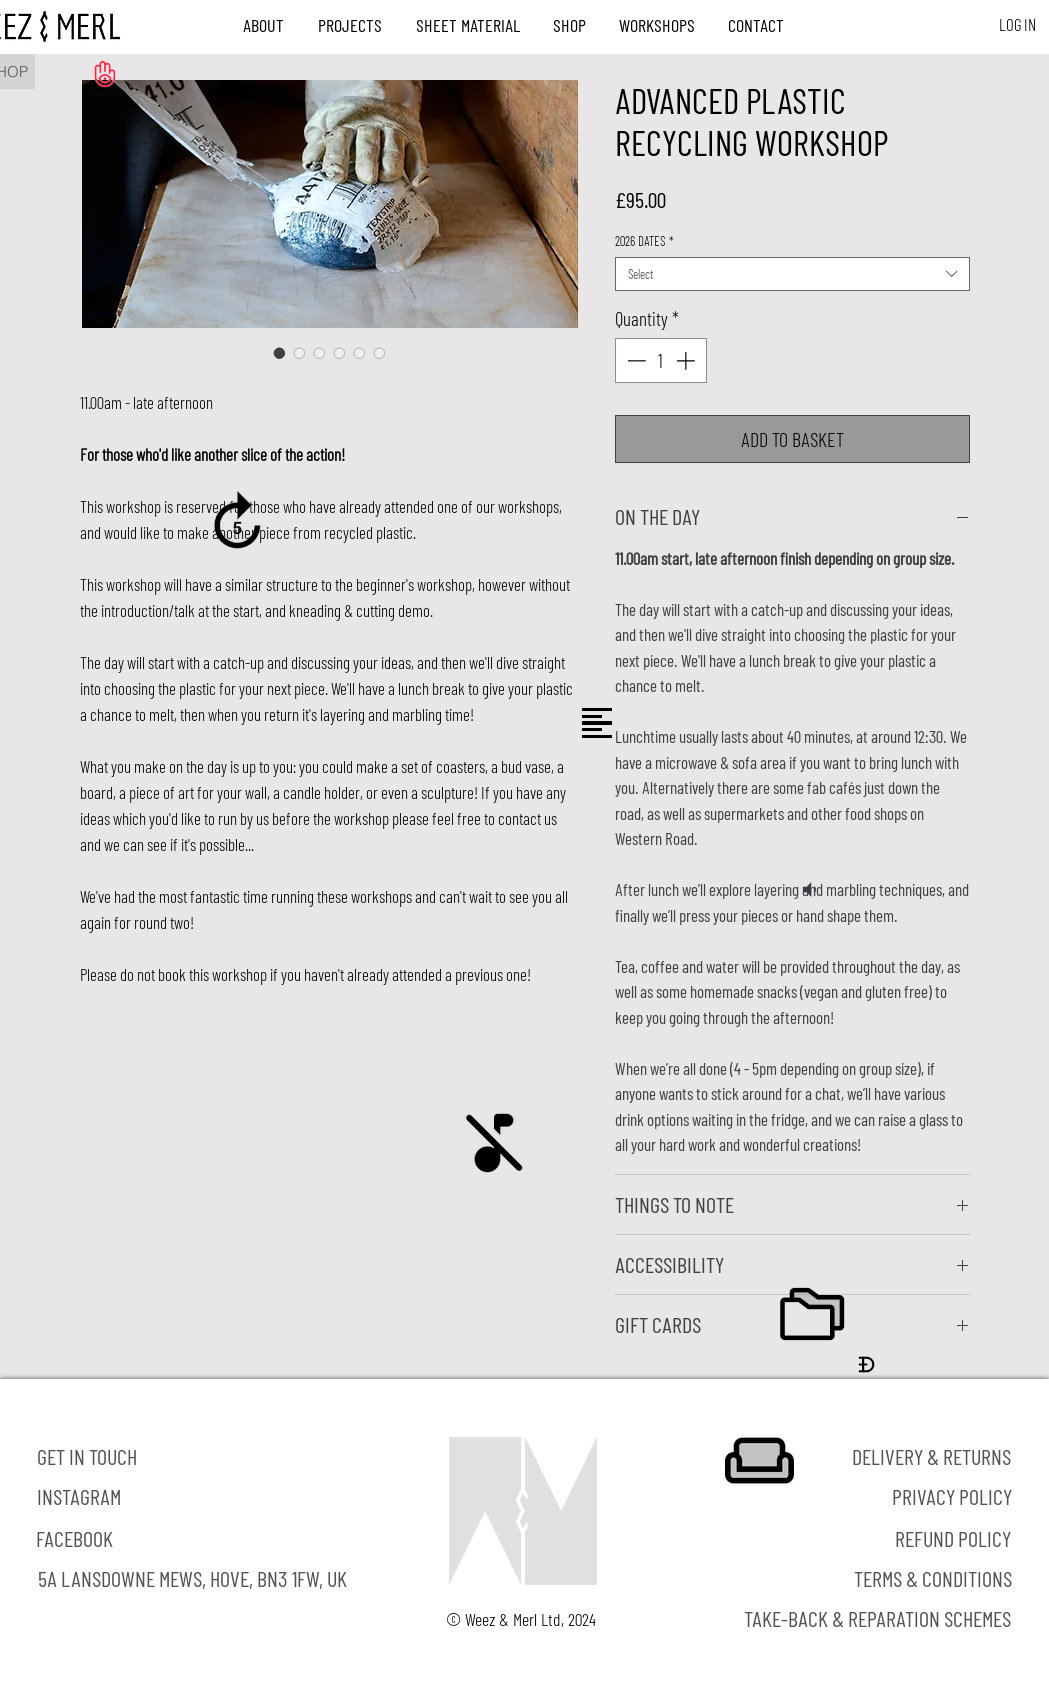 The width and height of the screenshot is (1049, 1687). Describe the element at coordinates (494, 1143) in the screenshot. I see `mute or disable music playback` at that location.